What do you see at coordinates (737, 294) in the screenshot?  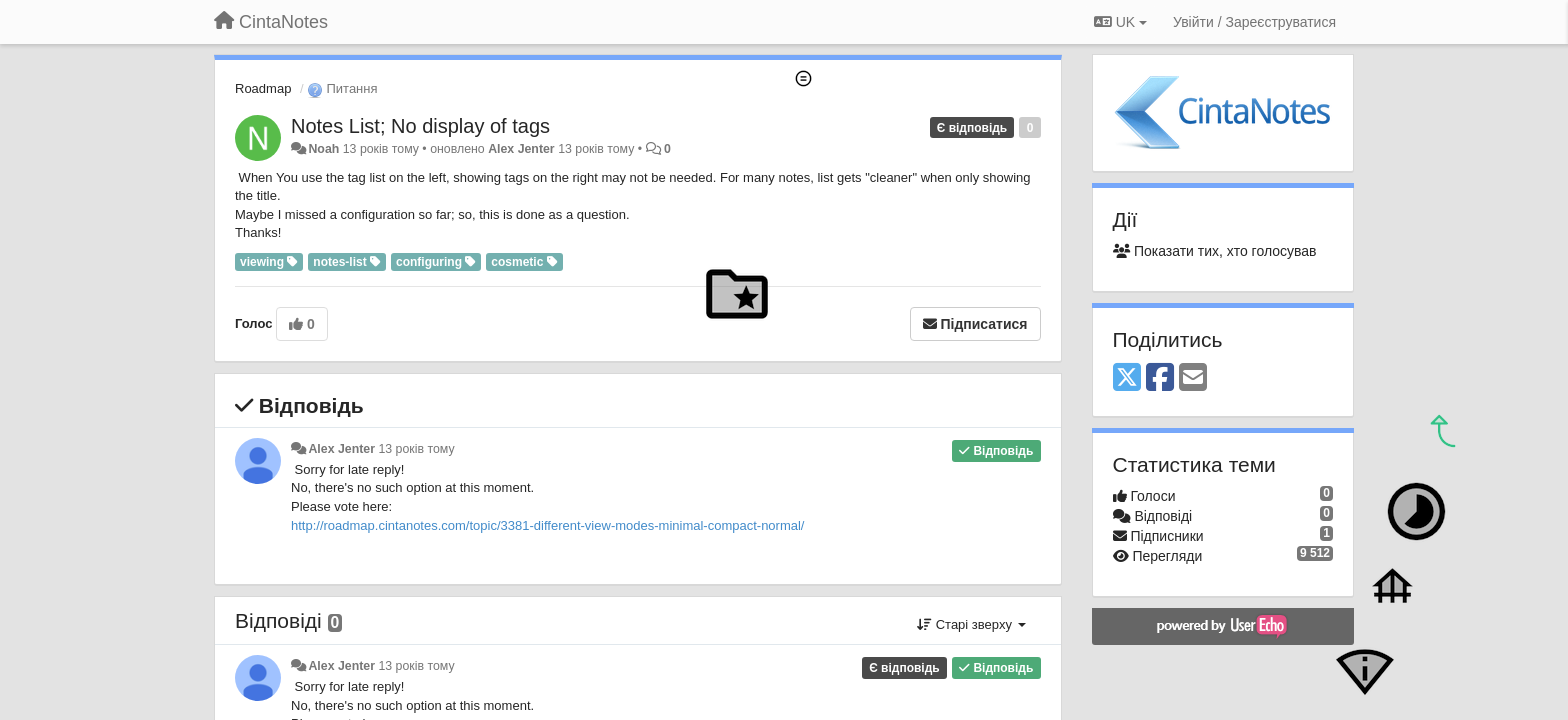 I see `access starred or favorite folders` at bounding box center [737, 294].